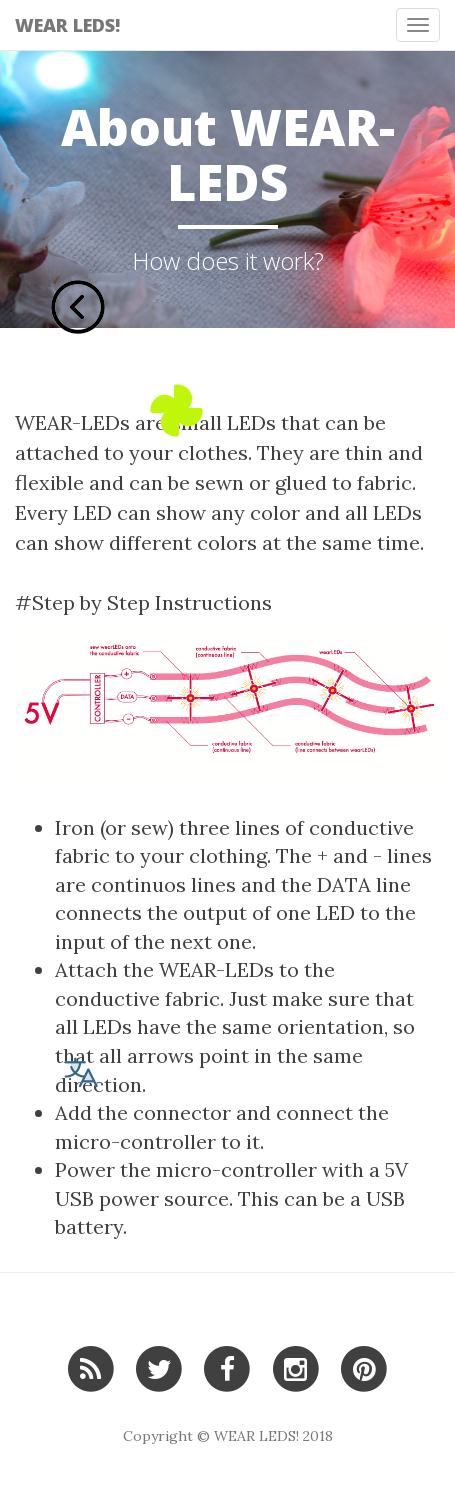  I want to click on go back to previous screen, so click(78, 307).